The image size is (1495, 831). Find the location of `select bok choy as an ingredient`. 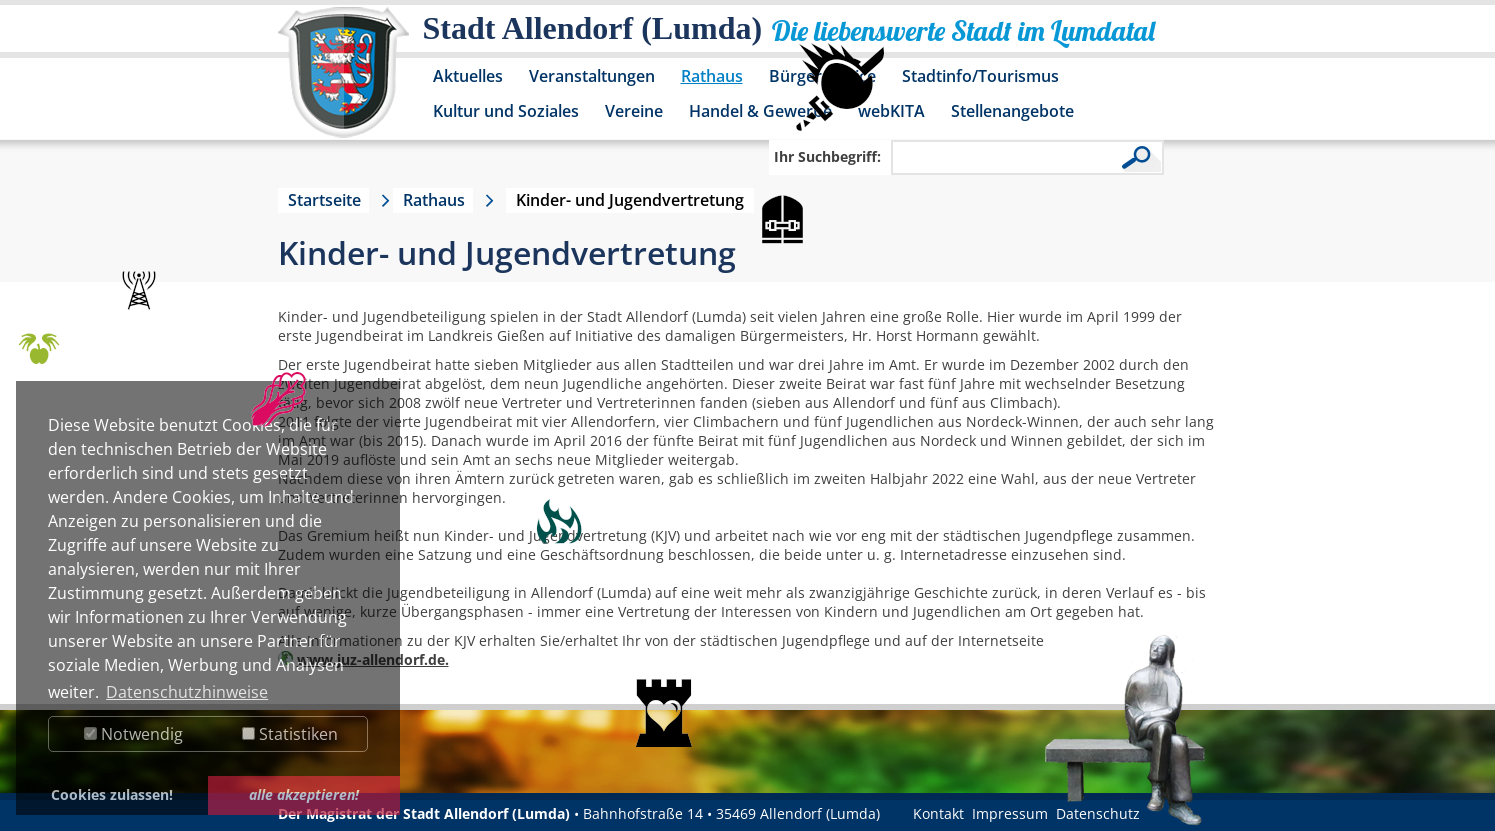

select bok choy as an ingredient is located at coordinates (278, 399).